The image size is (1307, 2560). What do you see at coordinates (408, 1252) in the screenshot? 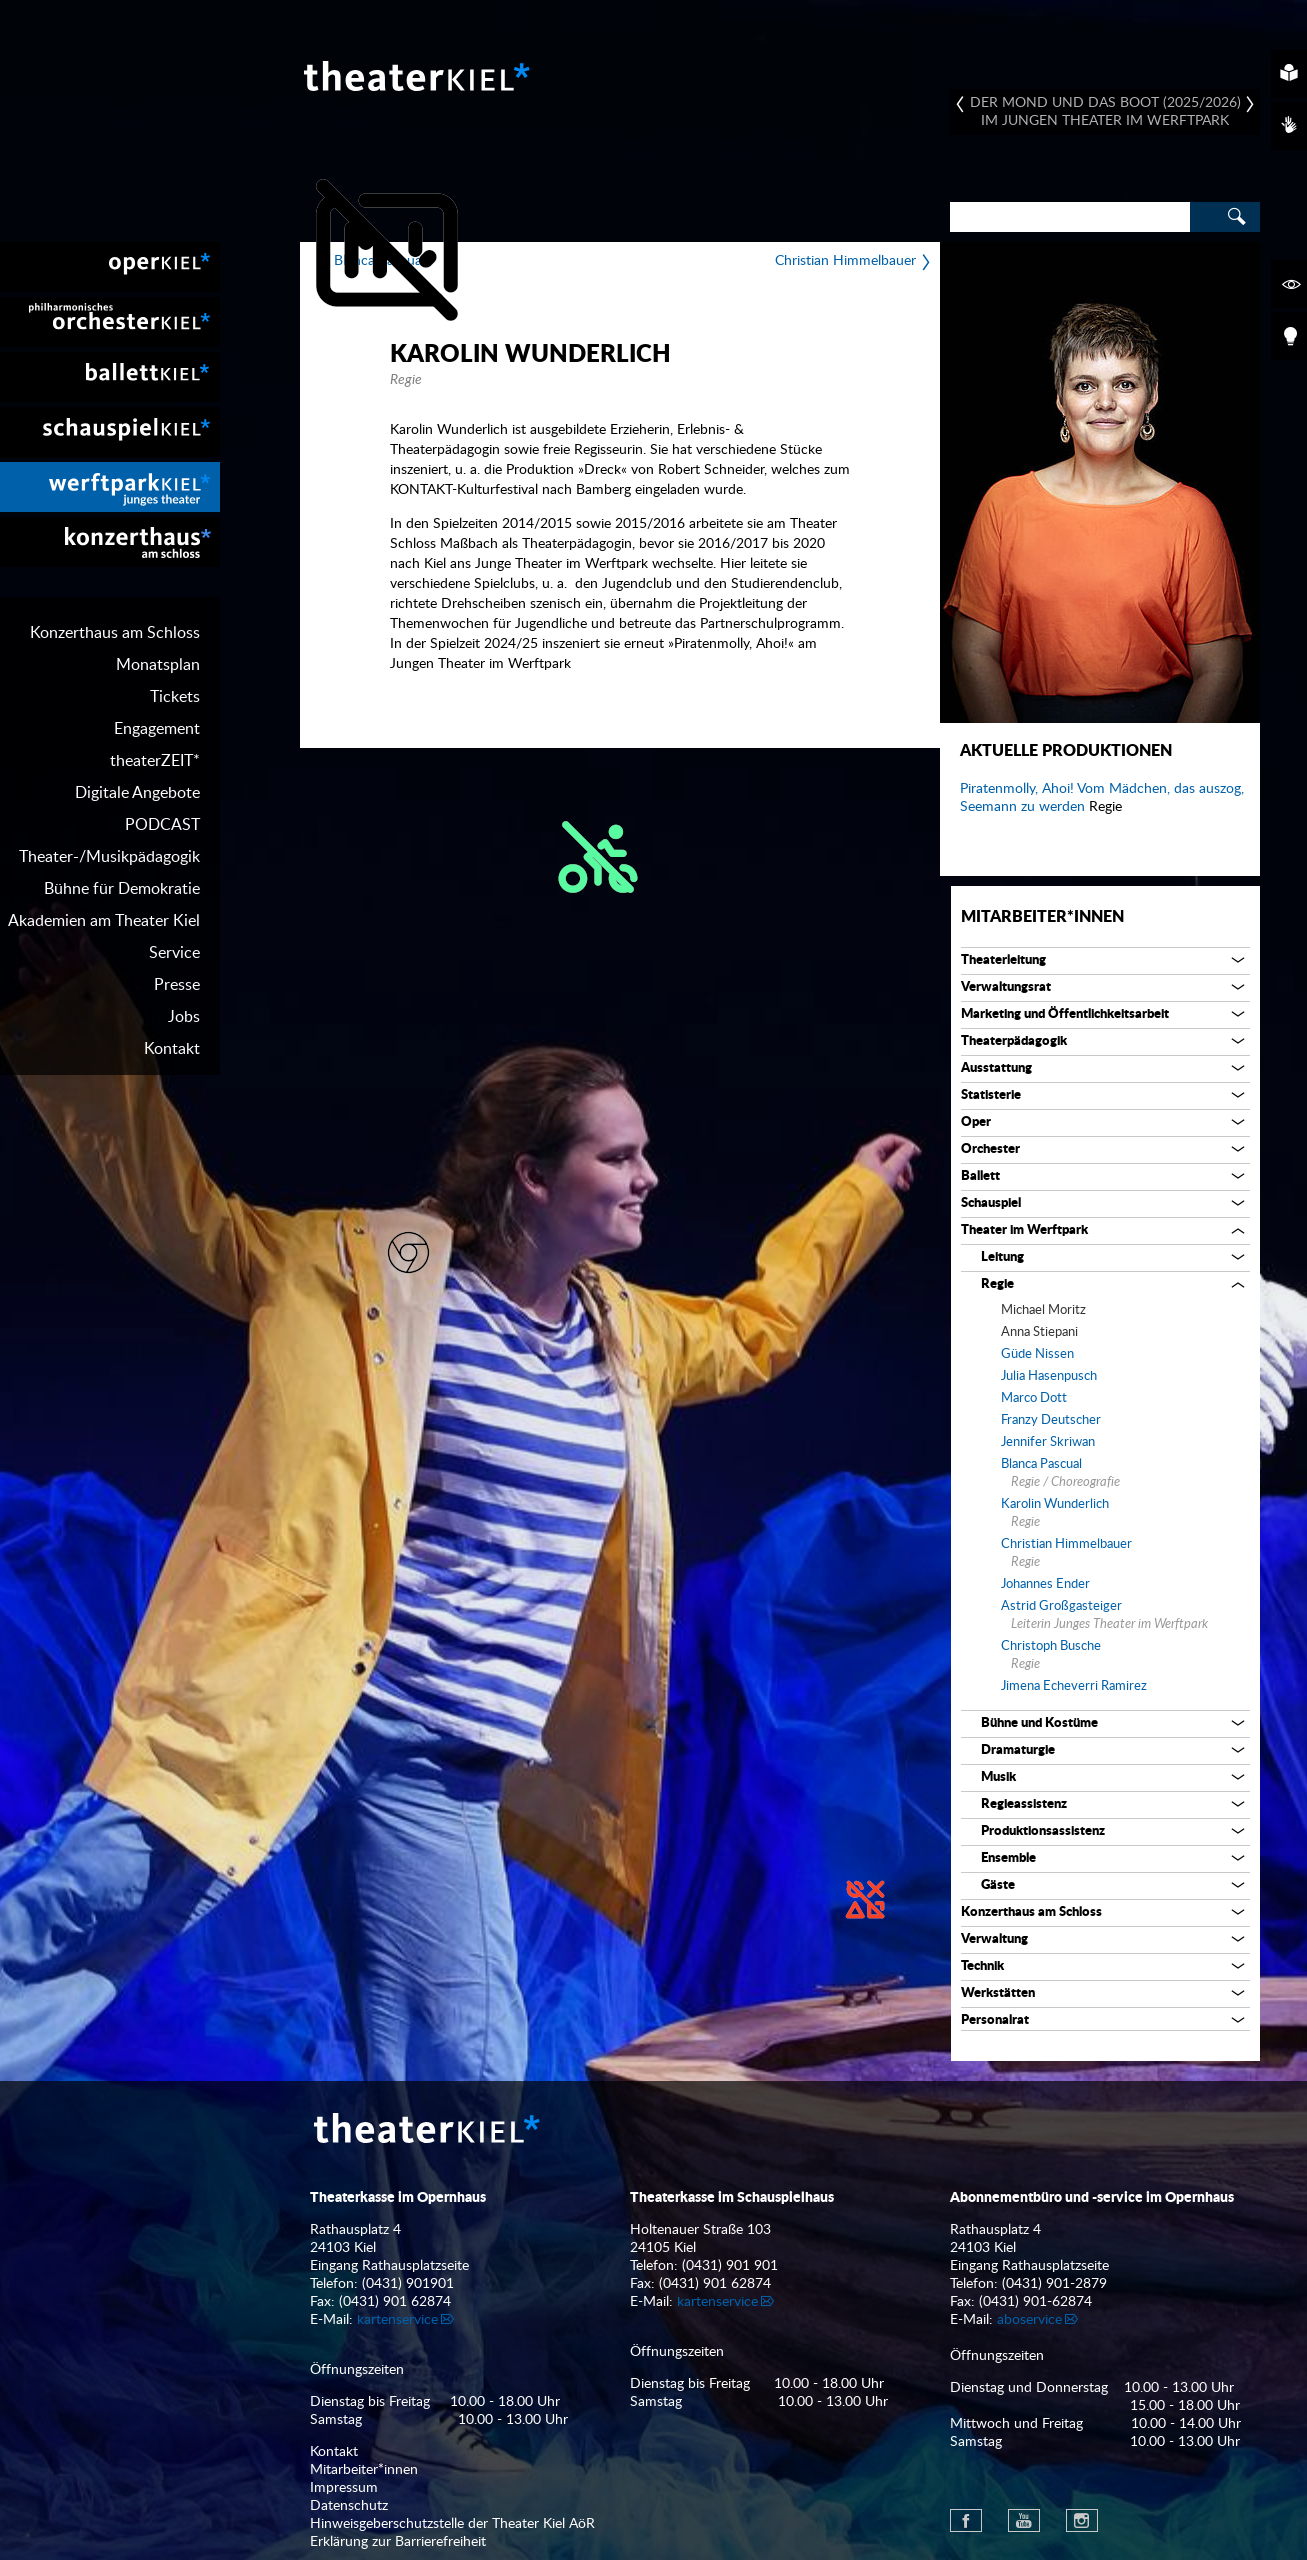
I see `open Google Chrome browser` at bounding box center [408, 1252].